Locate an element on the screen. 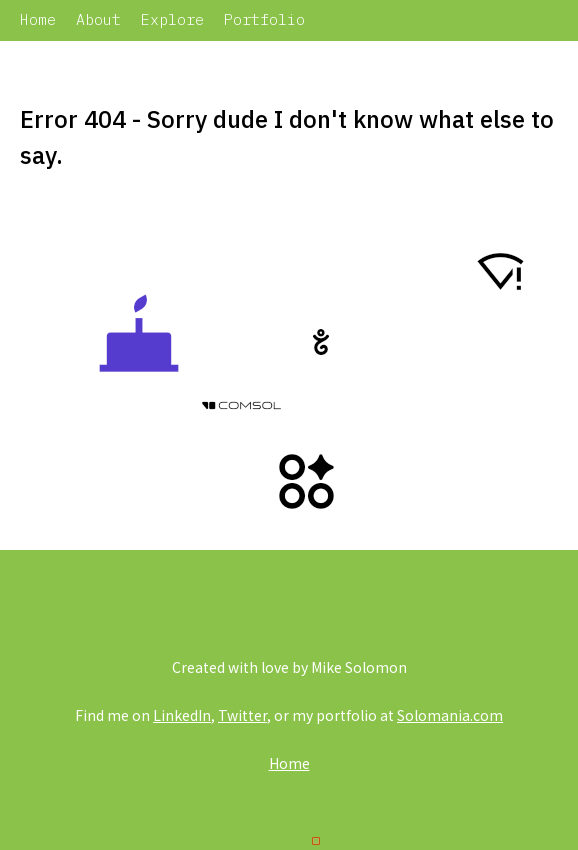  link to Gandi domain registrar services is located at coordinates (321, 342).